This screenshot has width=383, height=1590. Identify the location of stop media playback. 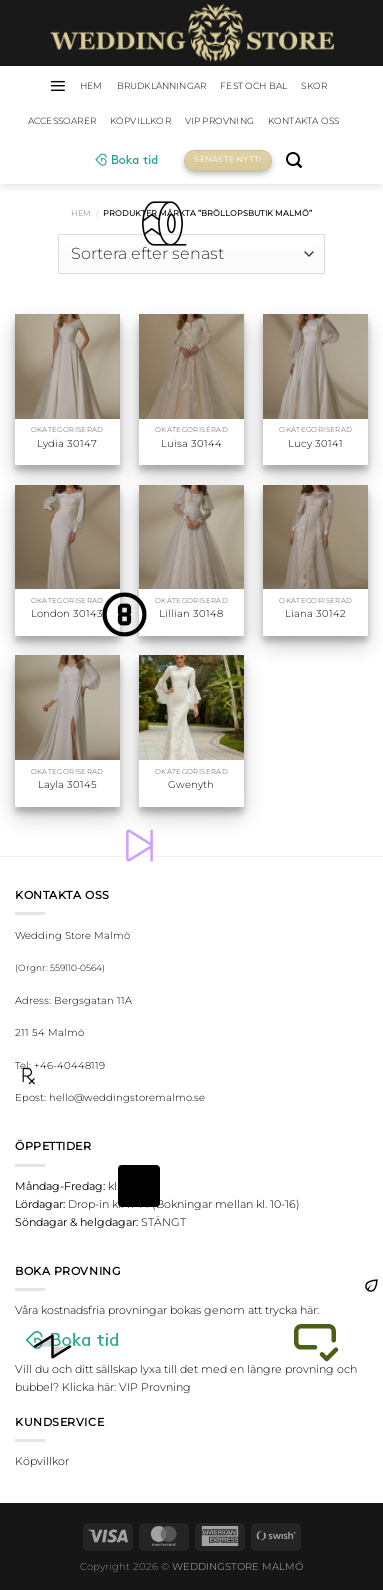
(139, 1186).